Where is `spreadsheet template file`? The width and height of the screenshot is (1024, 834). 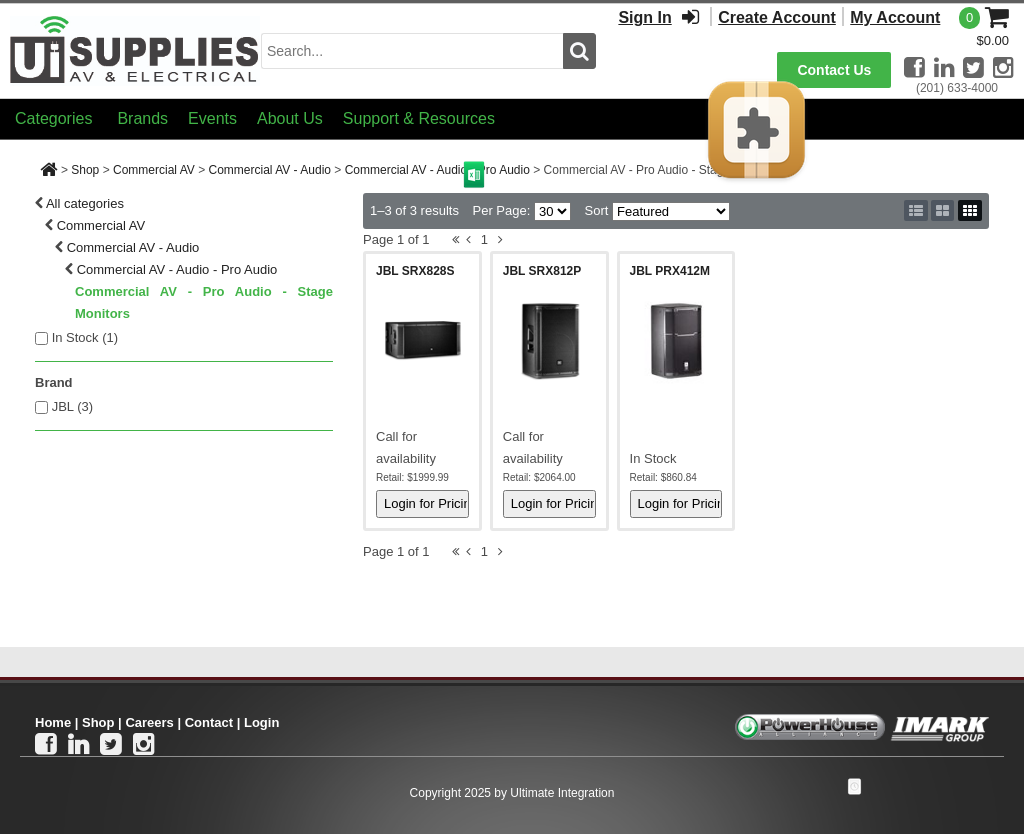 spreadsheet template file is located at coordinates (474, 175).